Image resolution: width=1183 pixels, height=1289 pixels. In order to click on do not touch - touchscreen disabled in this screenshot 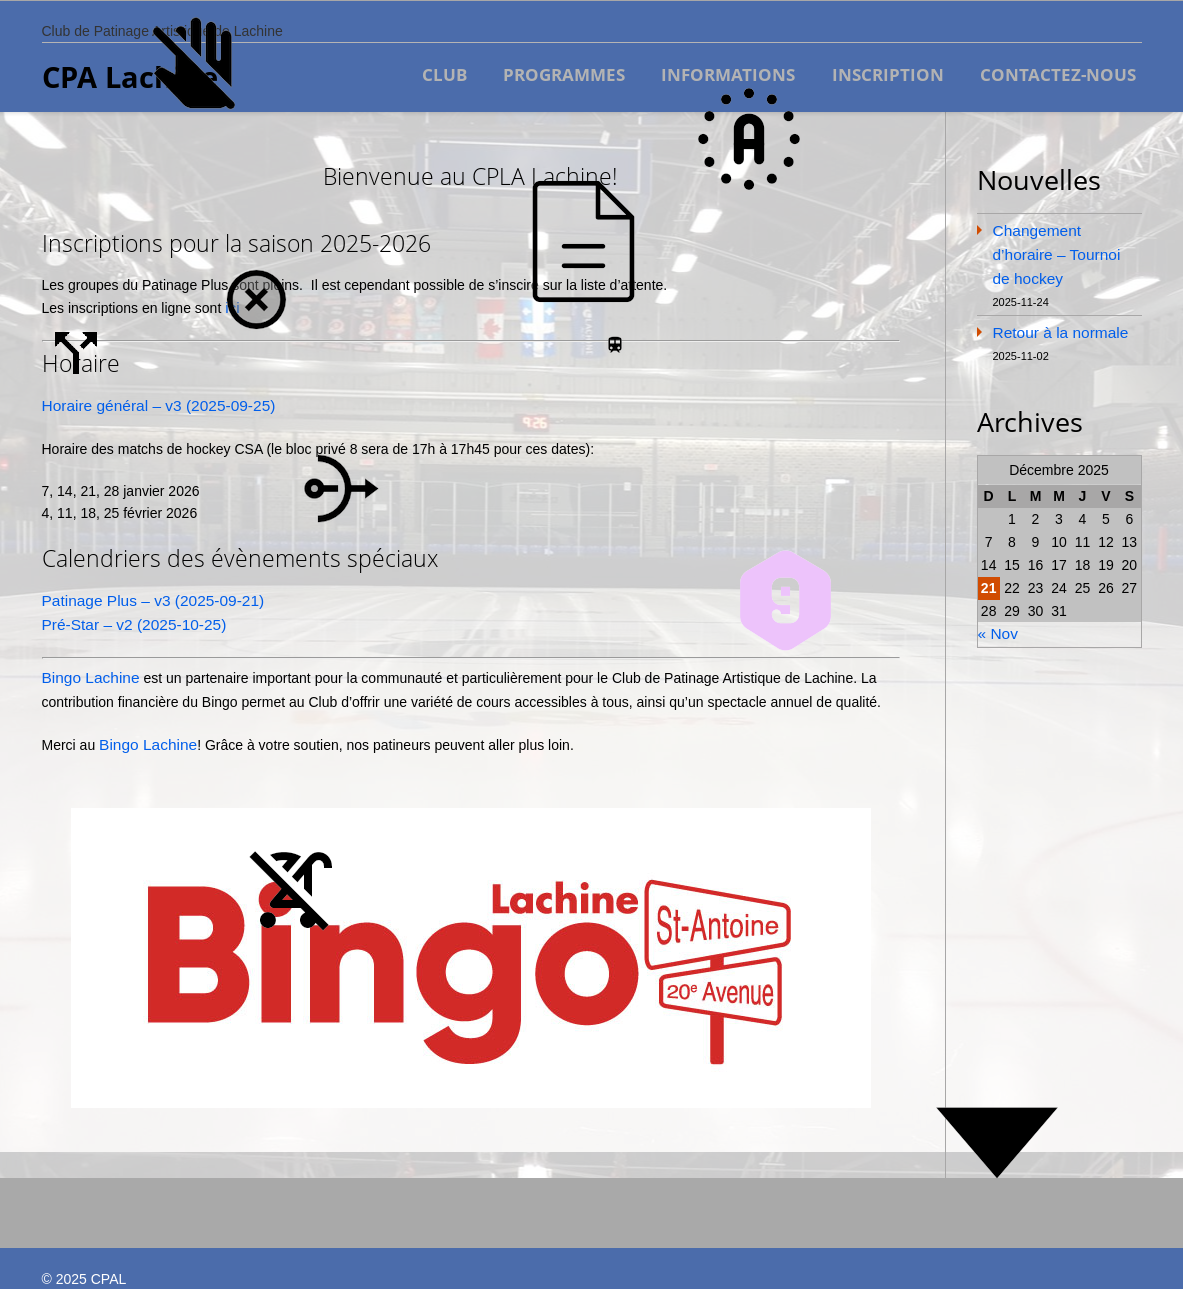, I will do `click(197, 65)`.